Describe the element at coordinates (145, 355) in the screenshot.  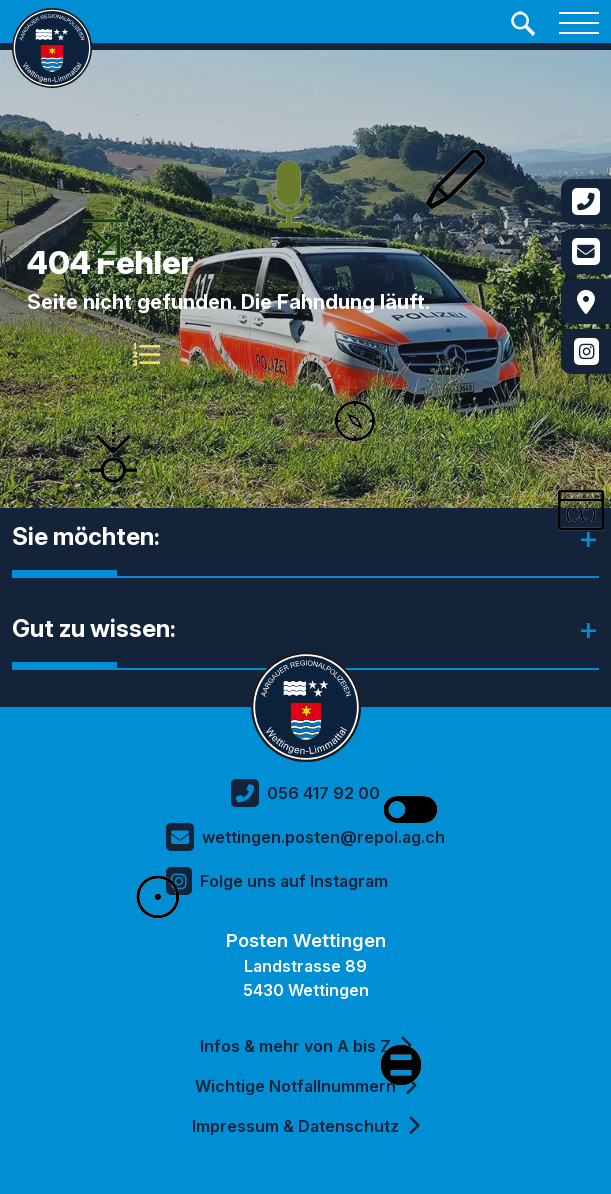
I see `create a numbered list` at that location.